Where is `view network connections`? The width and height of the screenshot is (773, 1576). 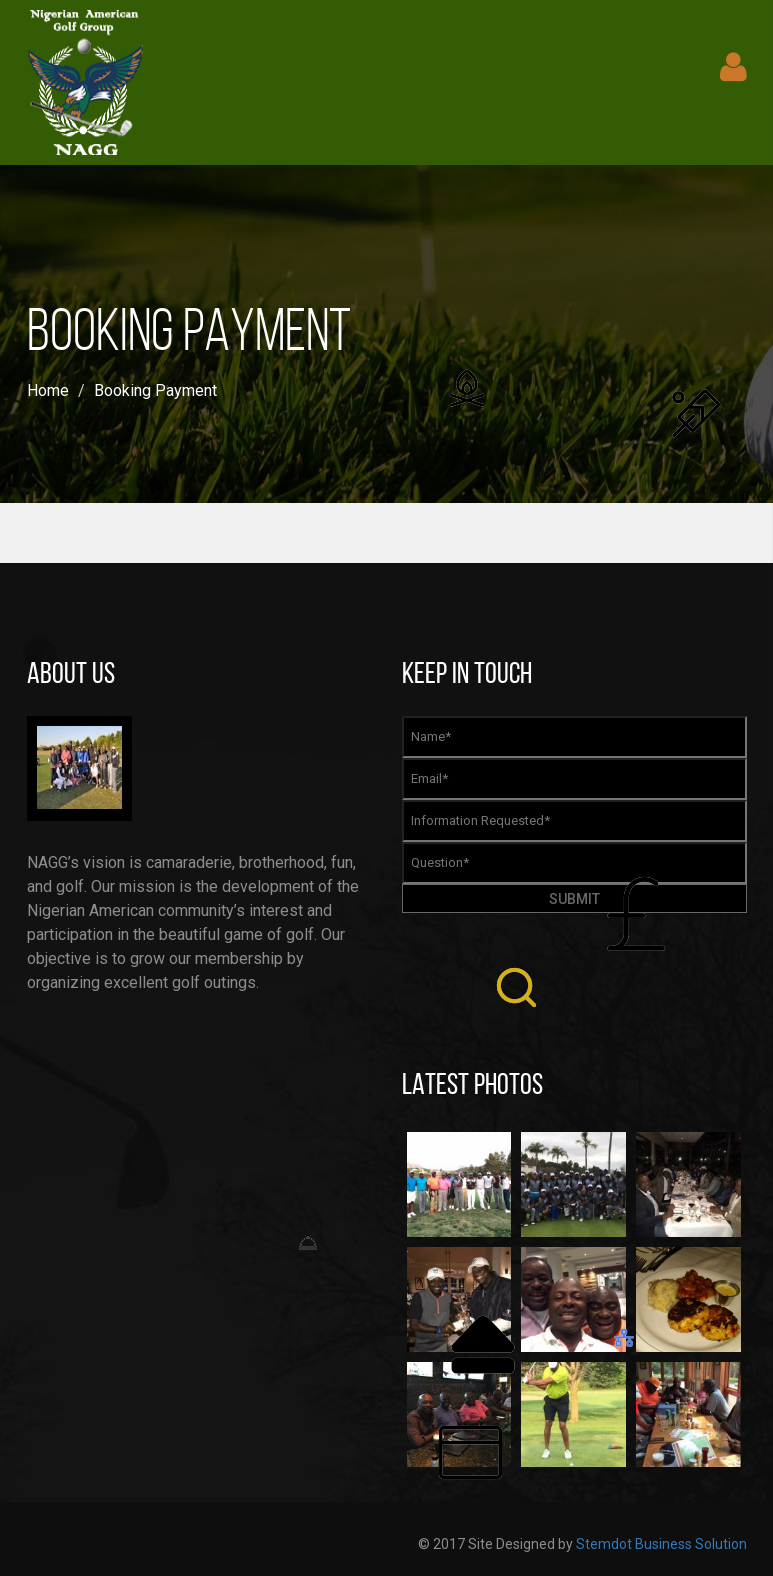
view network connections is located at coordinates (624, 1338).